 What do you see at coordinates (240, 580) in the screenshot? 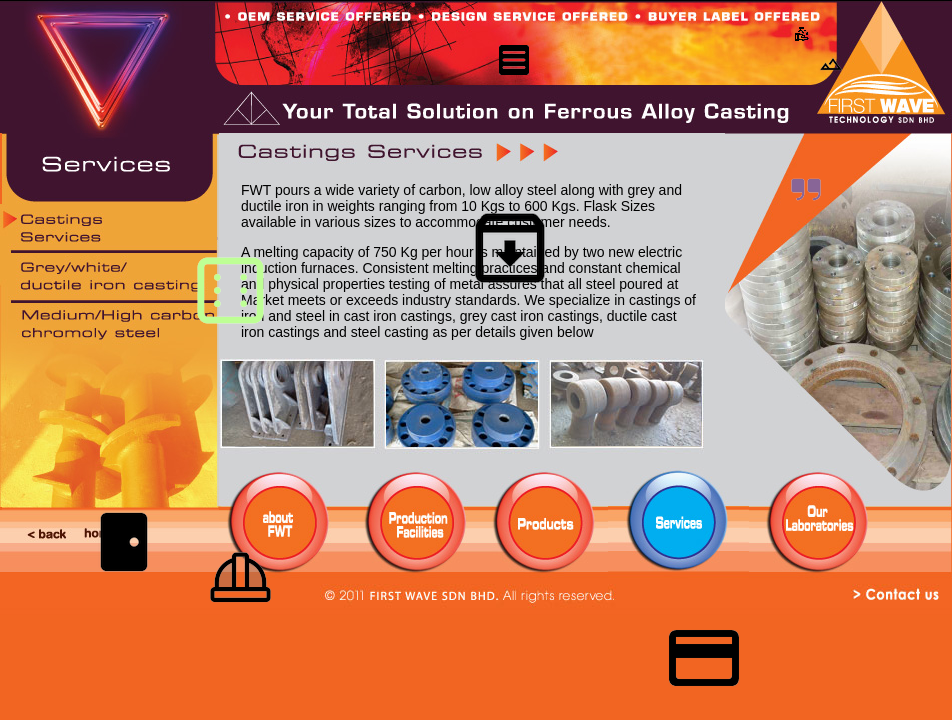
I see `access construction or worksite tools` at bounding box center [240, 580].